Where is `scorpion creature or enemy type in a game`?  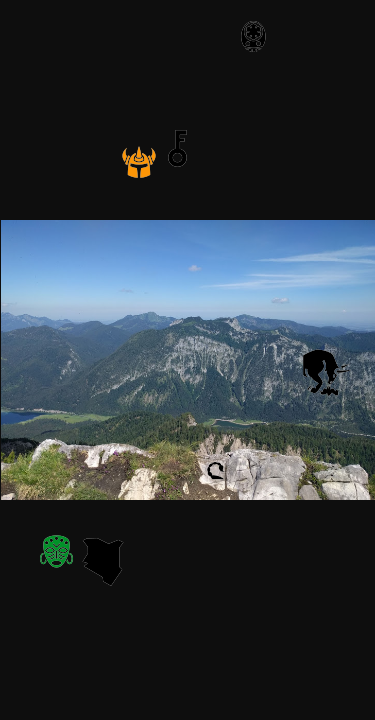 scorpion creature or enemy type in a game is located at coordinates (216, 470).